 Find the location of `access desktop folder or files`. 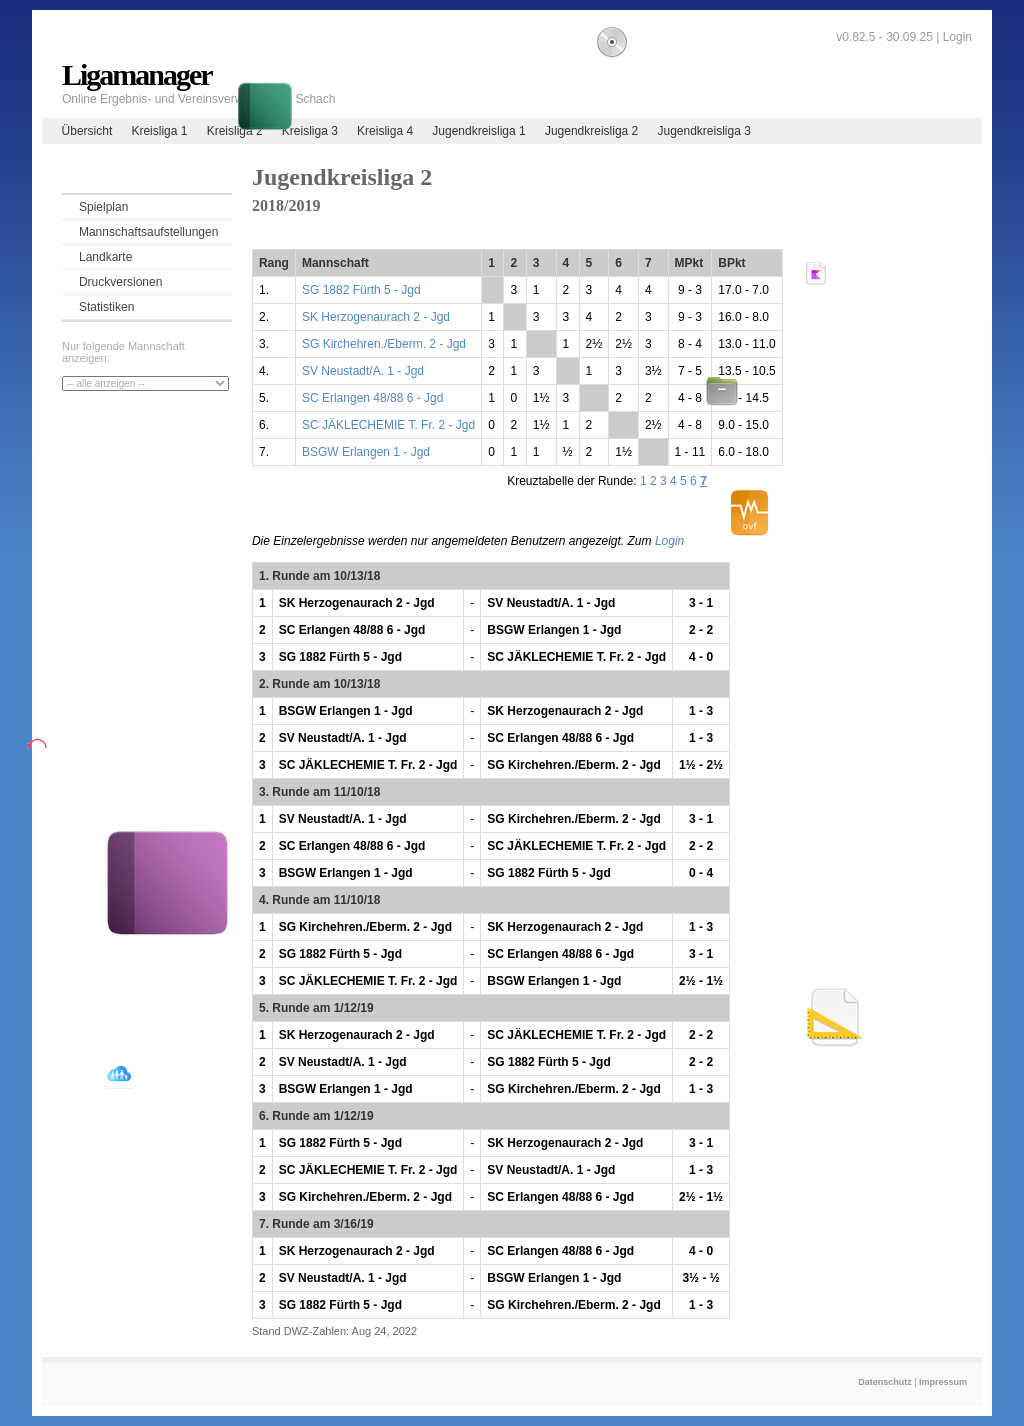

access desktop folder or files is located at coordinates (265, 105).